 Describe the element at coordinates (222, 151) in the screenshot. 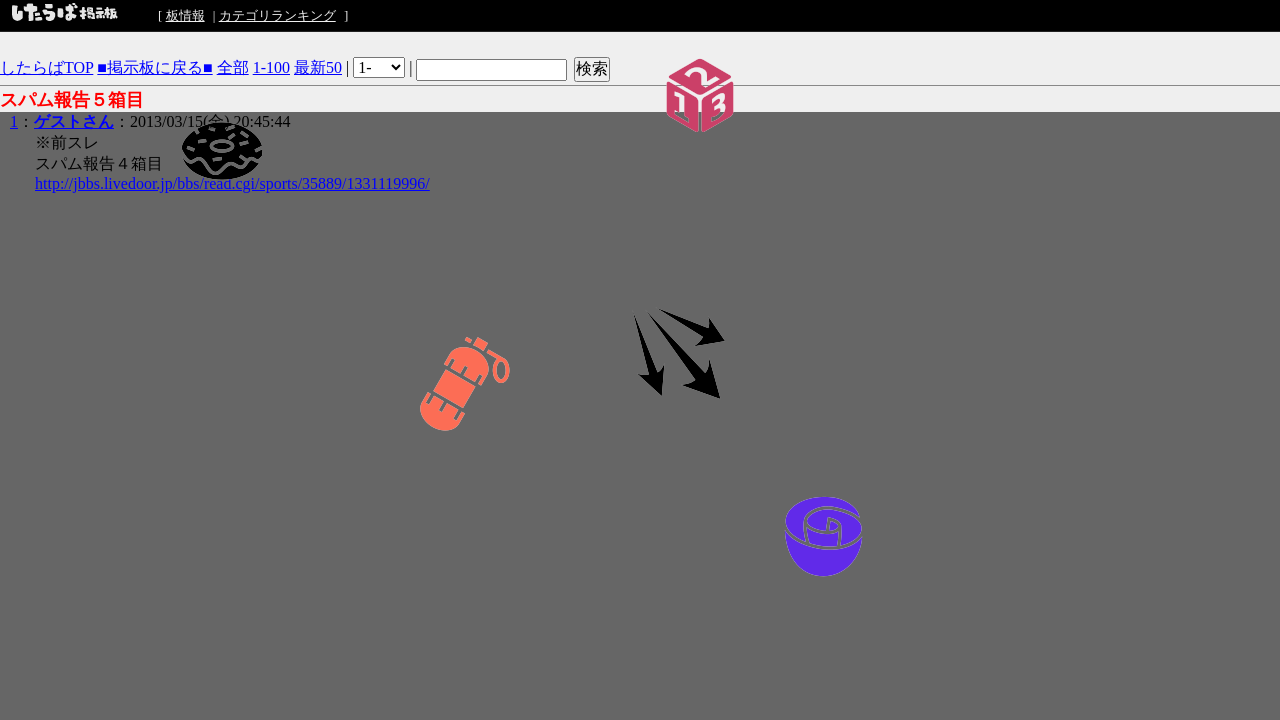

I see `access food or bakery category` at that location.